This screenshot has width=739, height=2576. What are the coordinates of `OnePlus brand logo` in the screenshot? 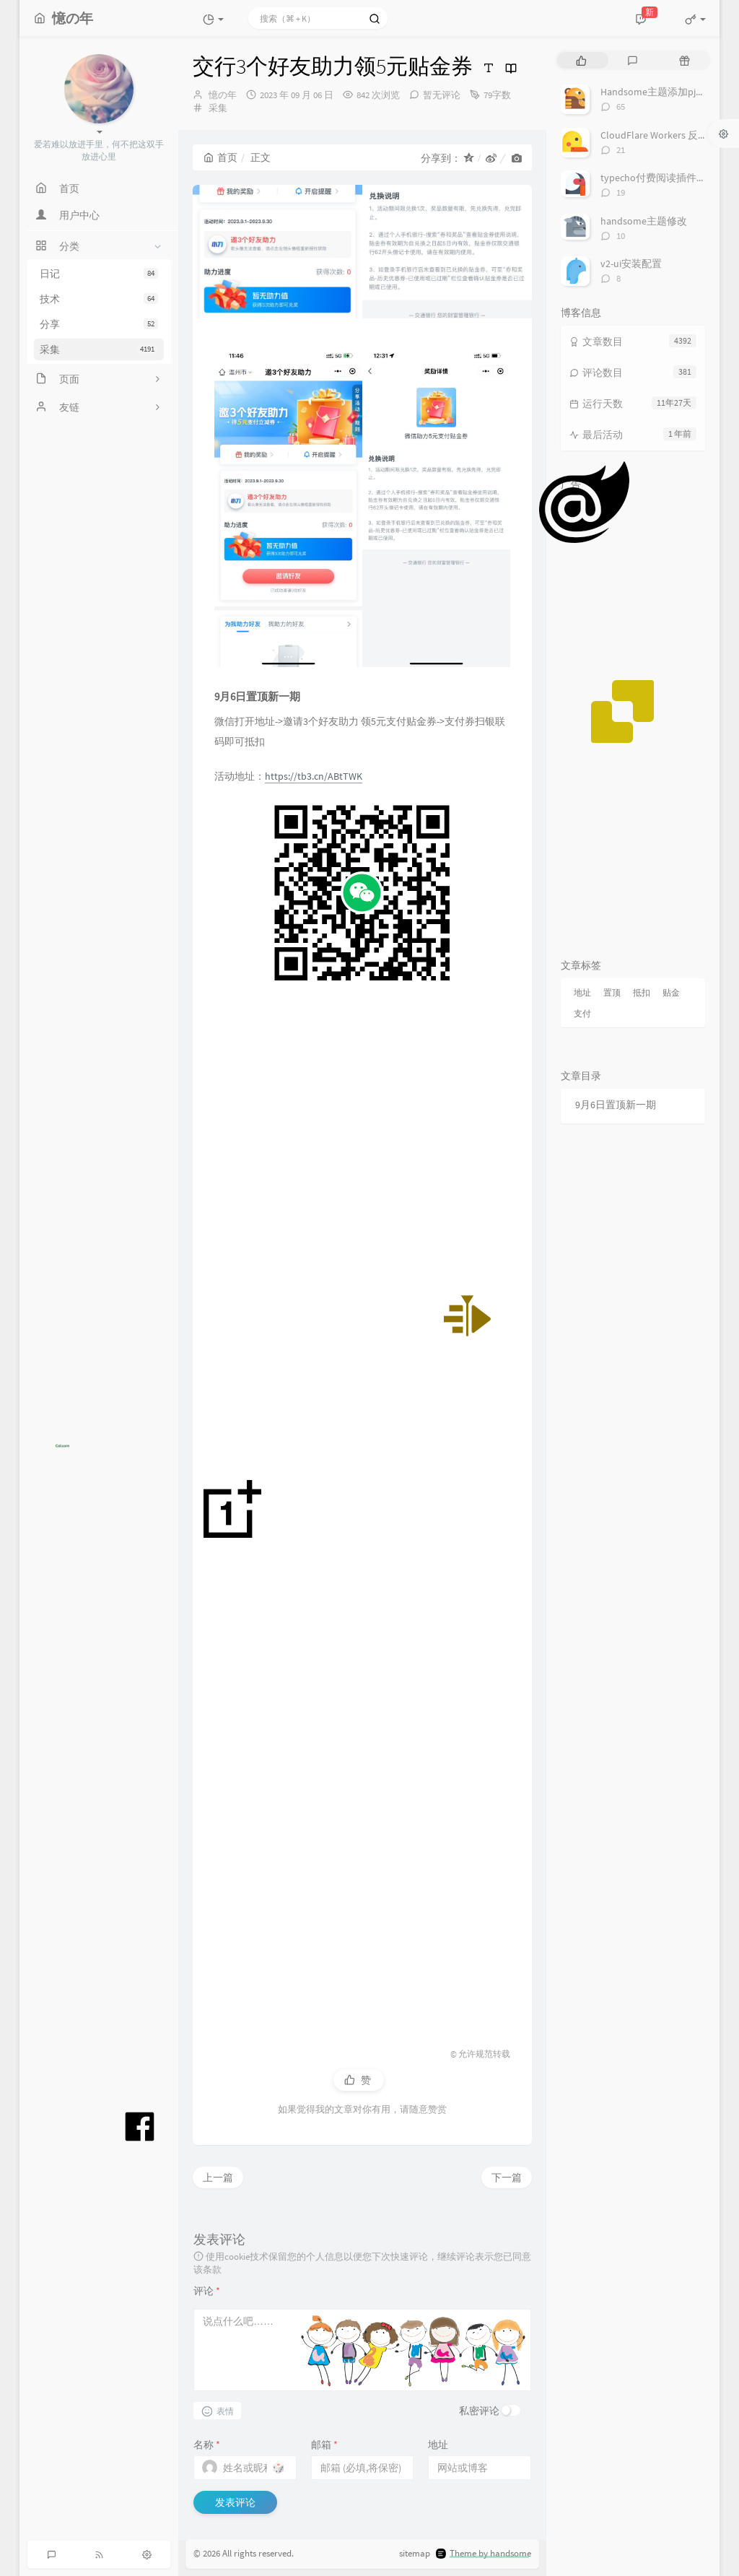 It's located at (232, 1509).